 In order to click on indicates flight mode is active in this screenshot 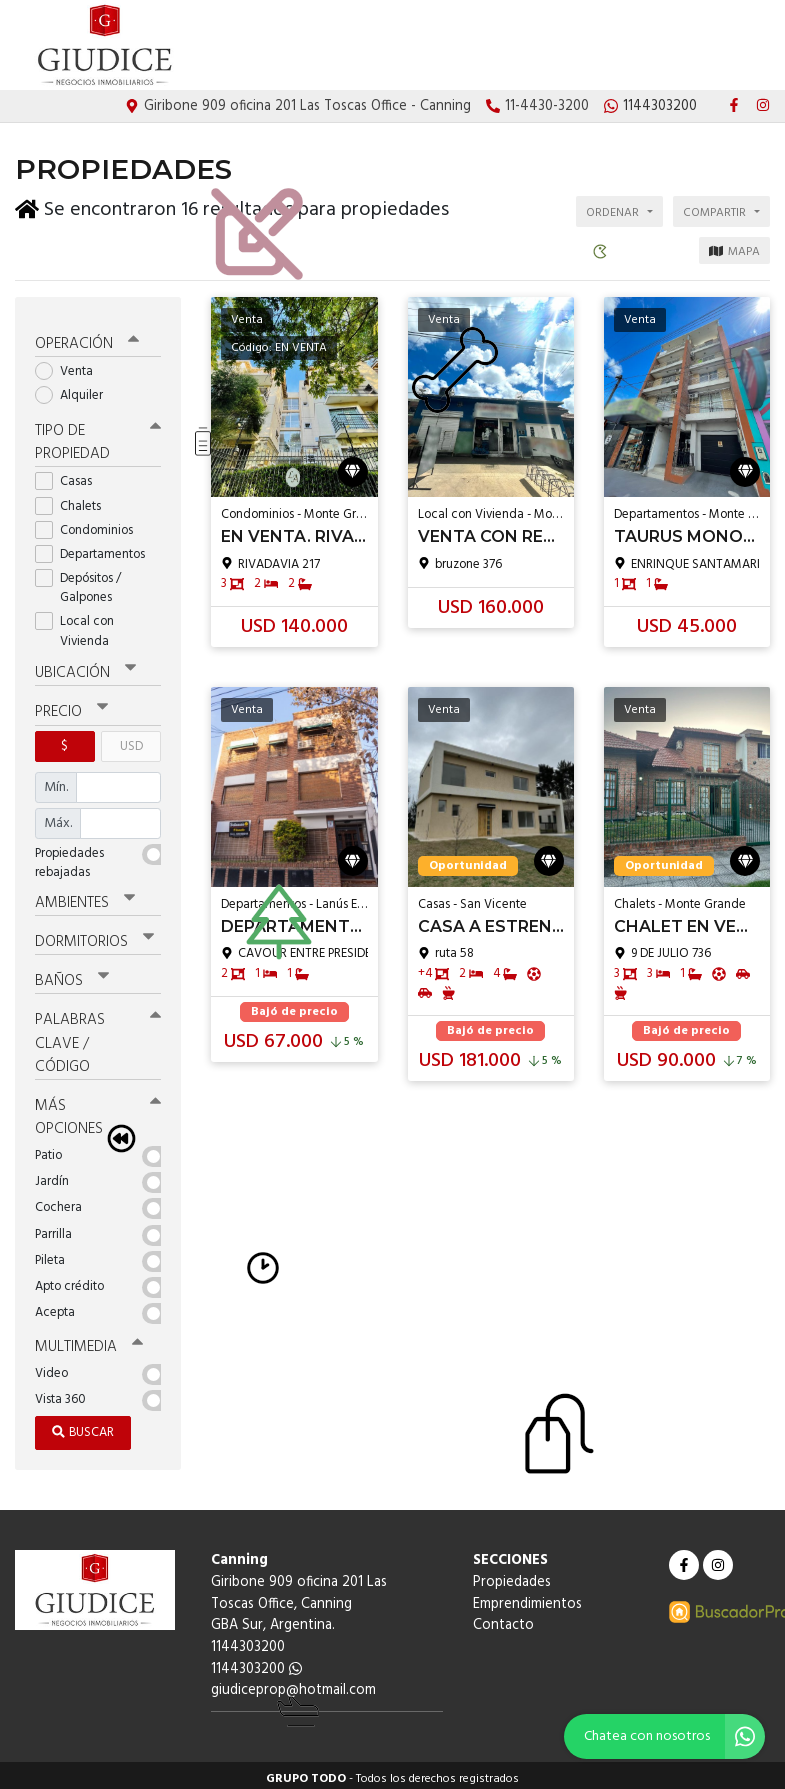, I will do `click(298, 1710)`.